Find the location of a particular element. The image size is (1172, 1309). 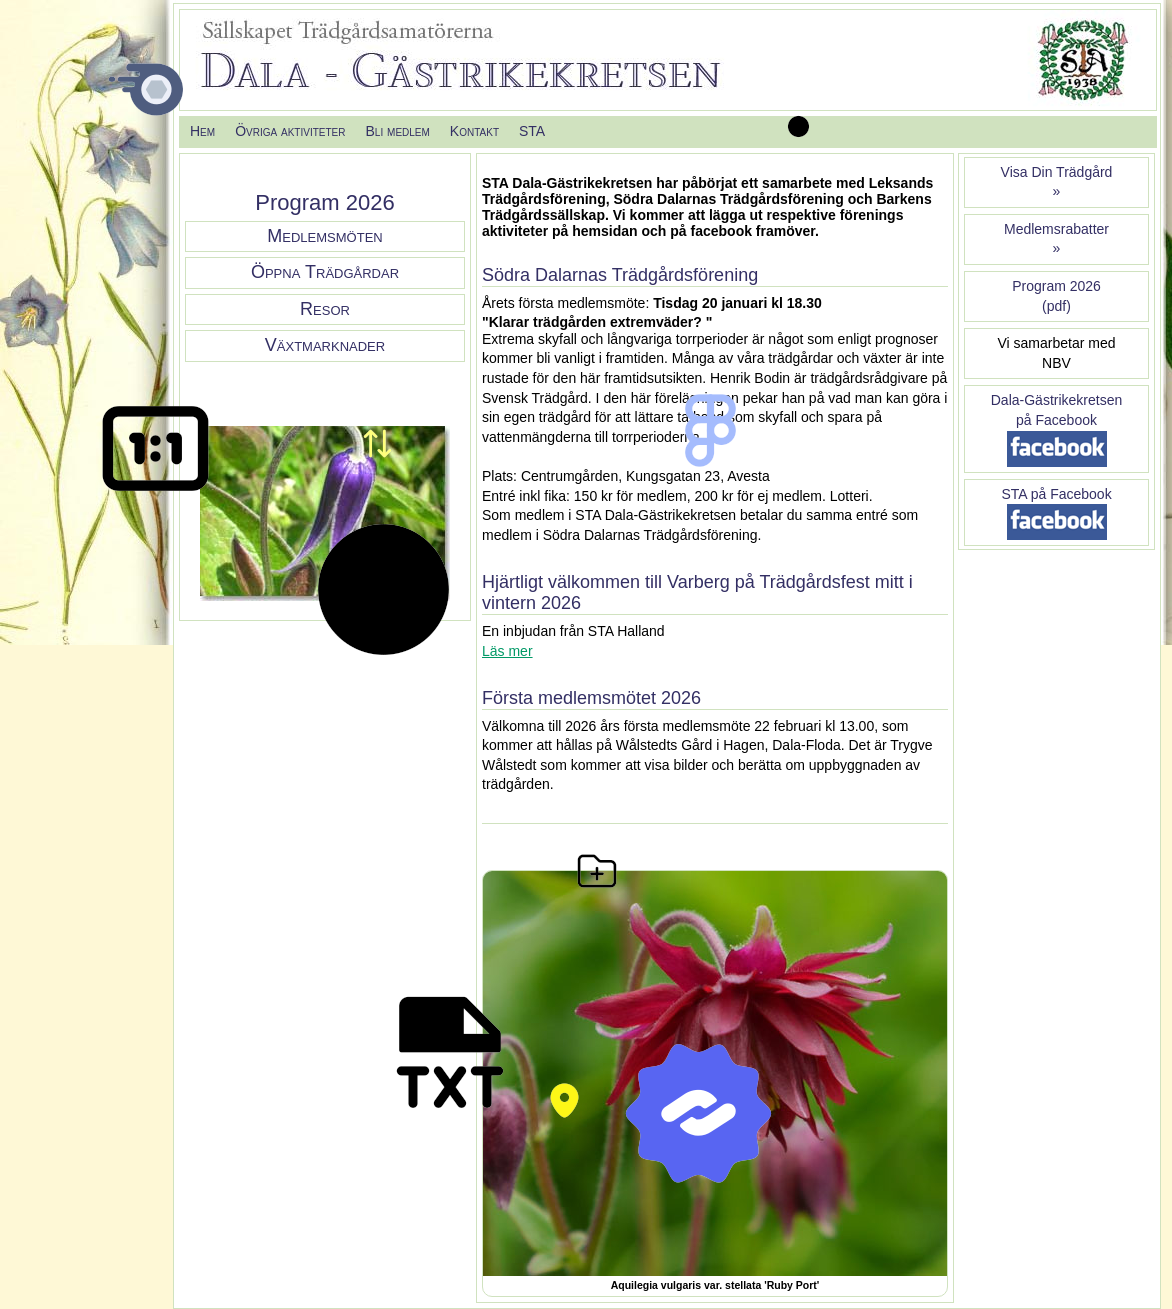

indicates a one-to-one relationship in database or data modeling is located at coordinates (155, 448).